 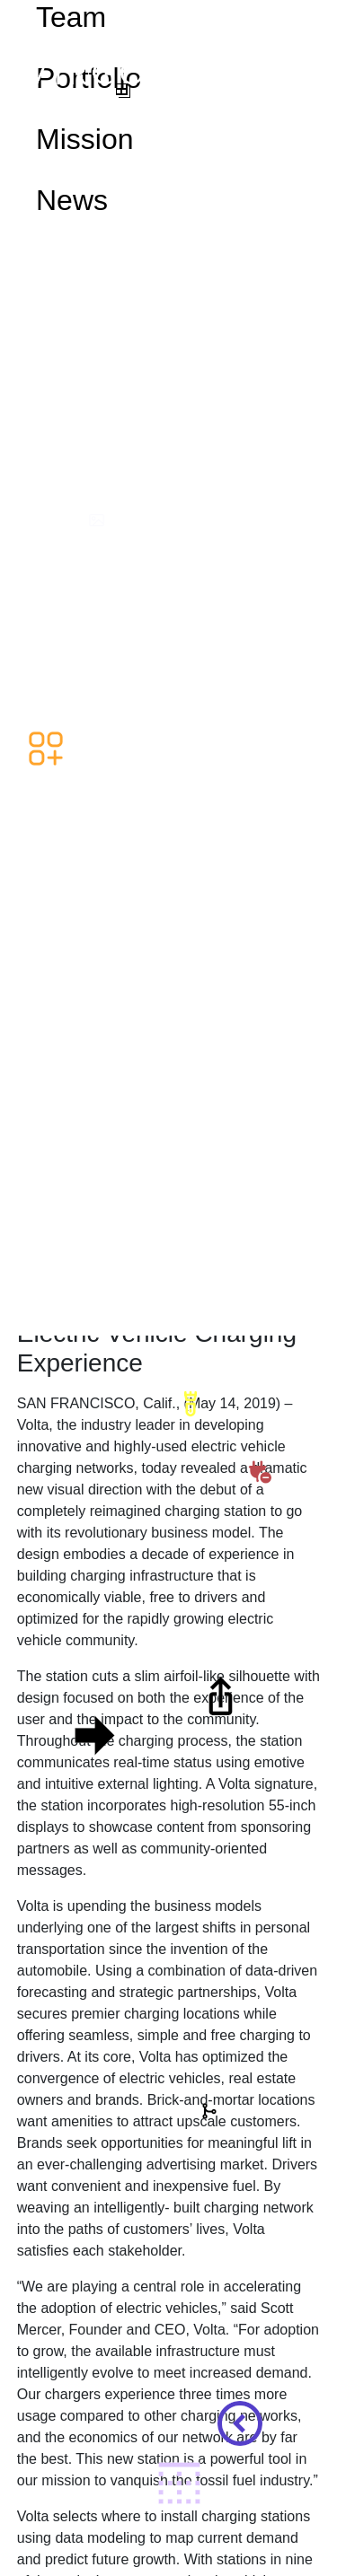 What do you see at coordinates (220, 1695) in the screenshot?
I see `share this content` at bounding box center [220, 1695].